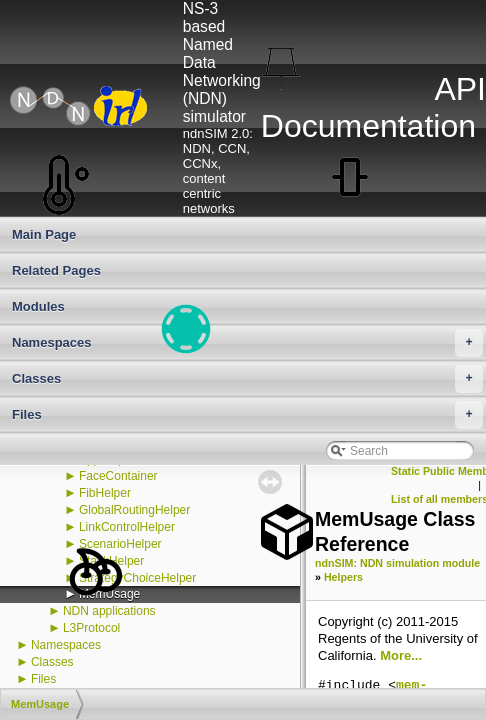 This screenshot has height=720, width=486. I want to click on pin item to keep it visible, so click(281, 66).